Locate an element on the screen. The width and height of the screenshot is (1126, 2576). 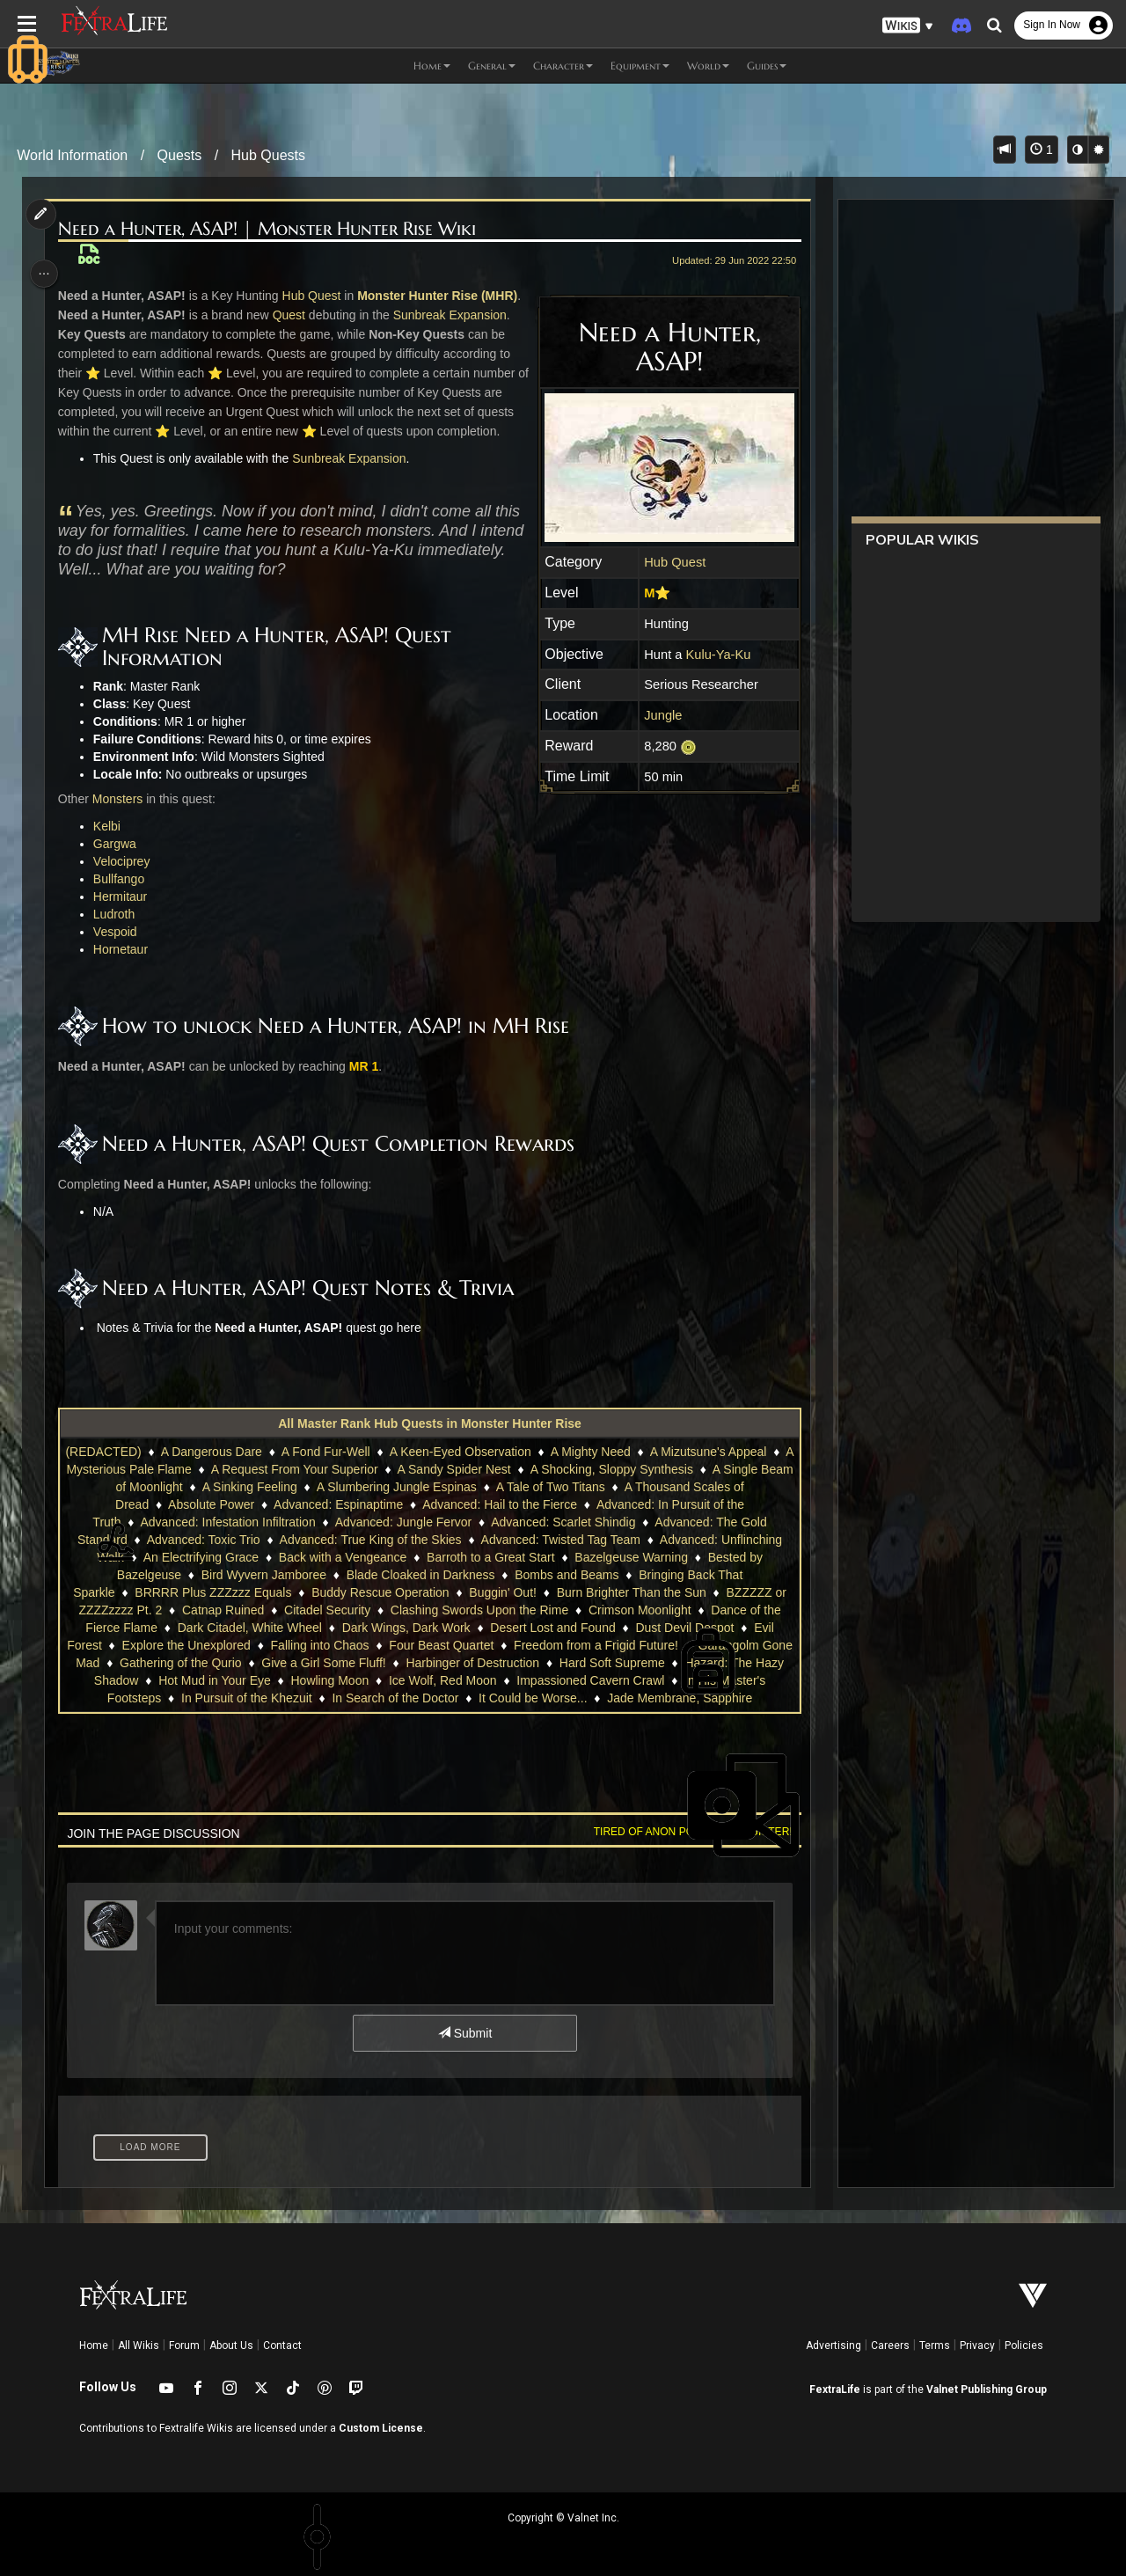
view commit history in version control is located at coordinates (317, 2536).